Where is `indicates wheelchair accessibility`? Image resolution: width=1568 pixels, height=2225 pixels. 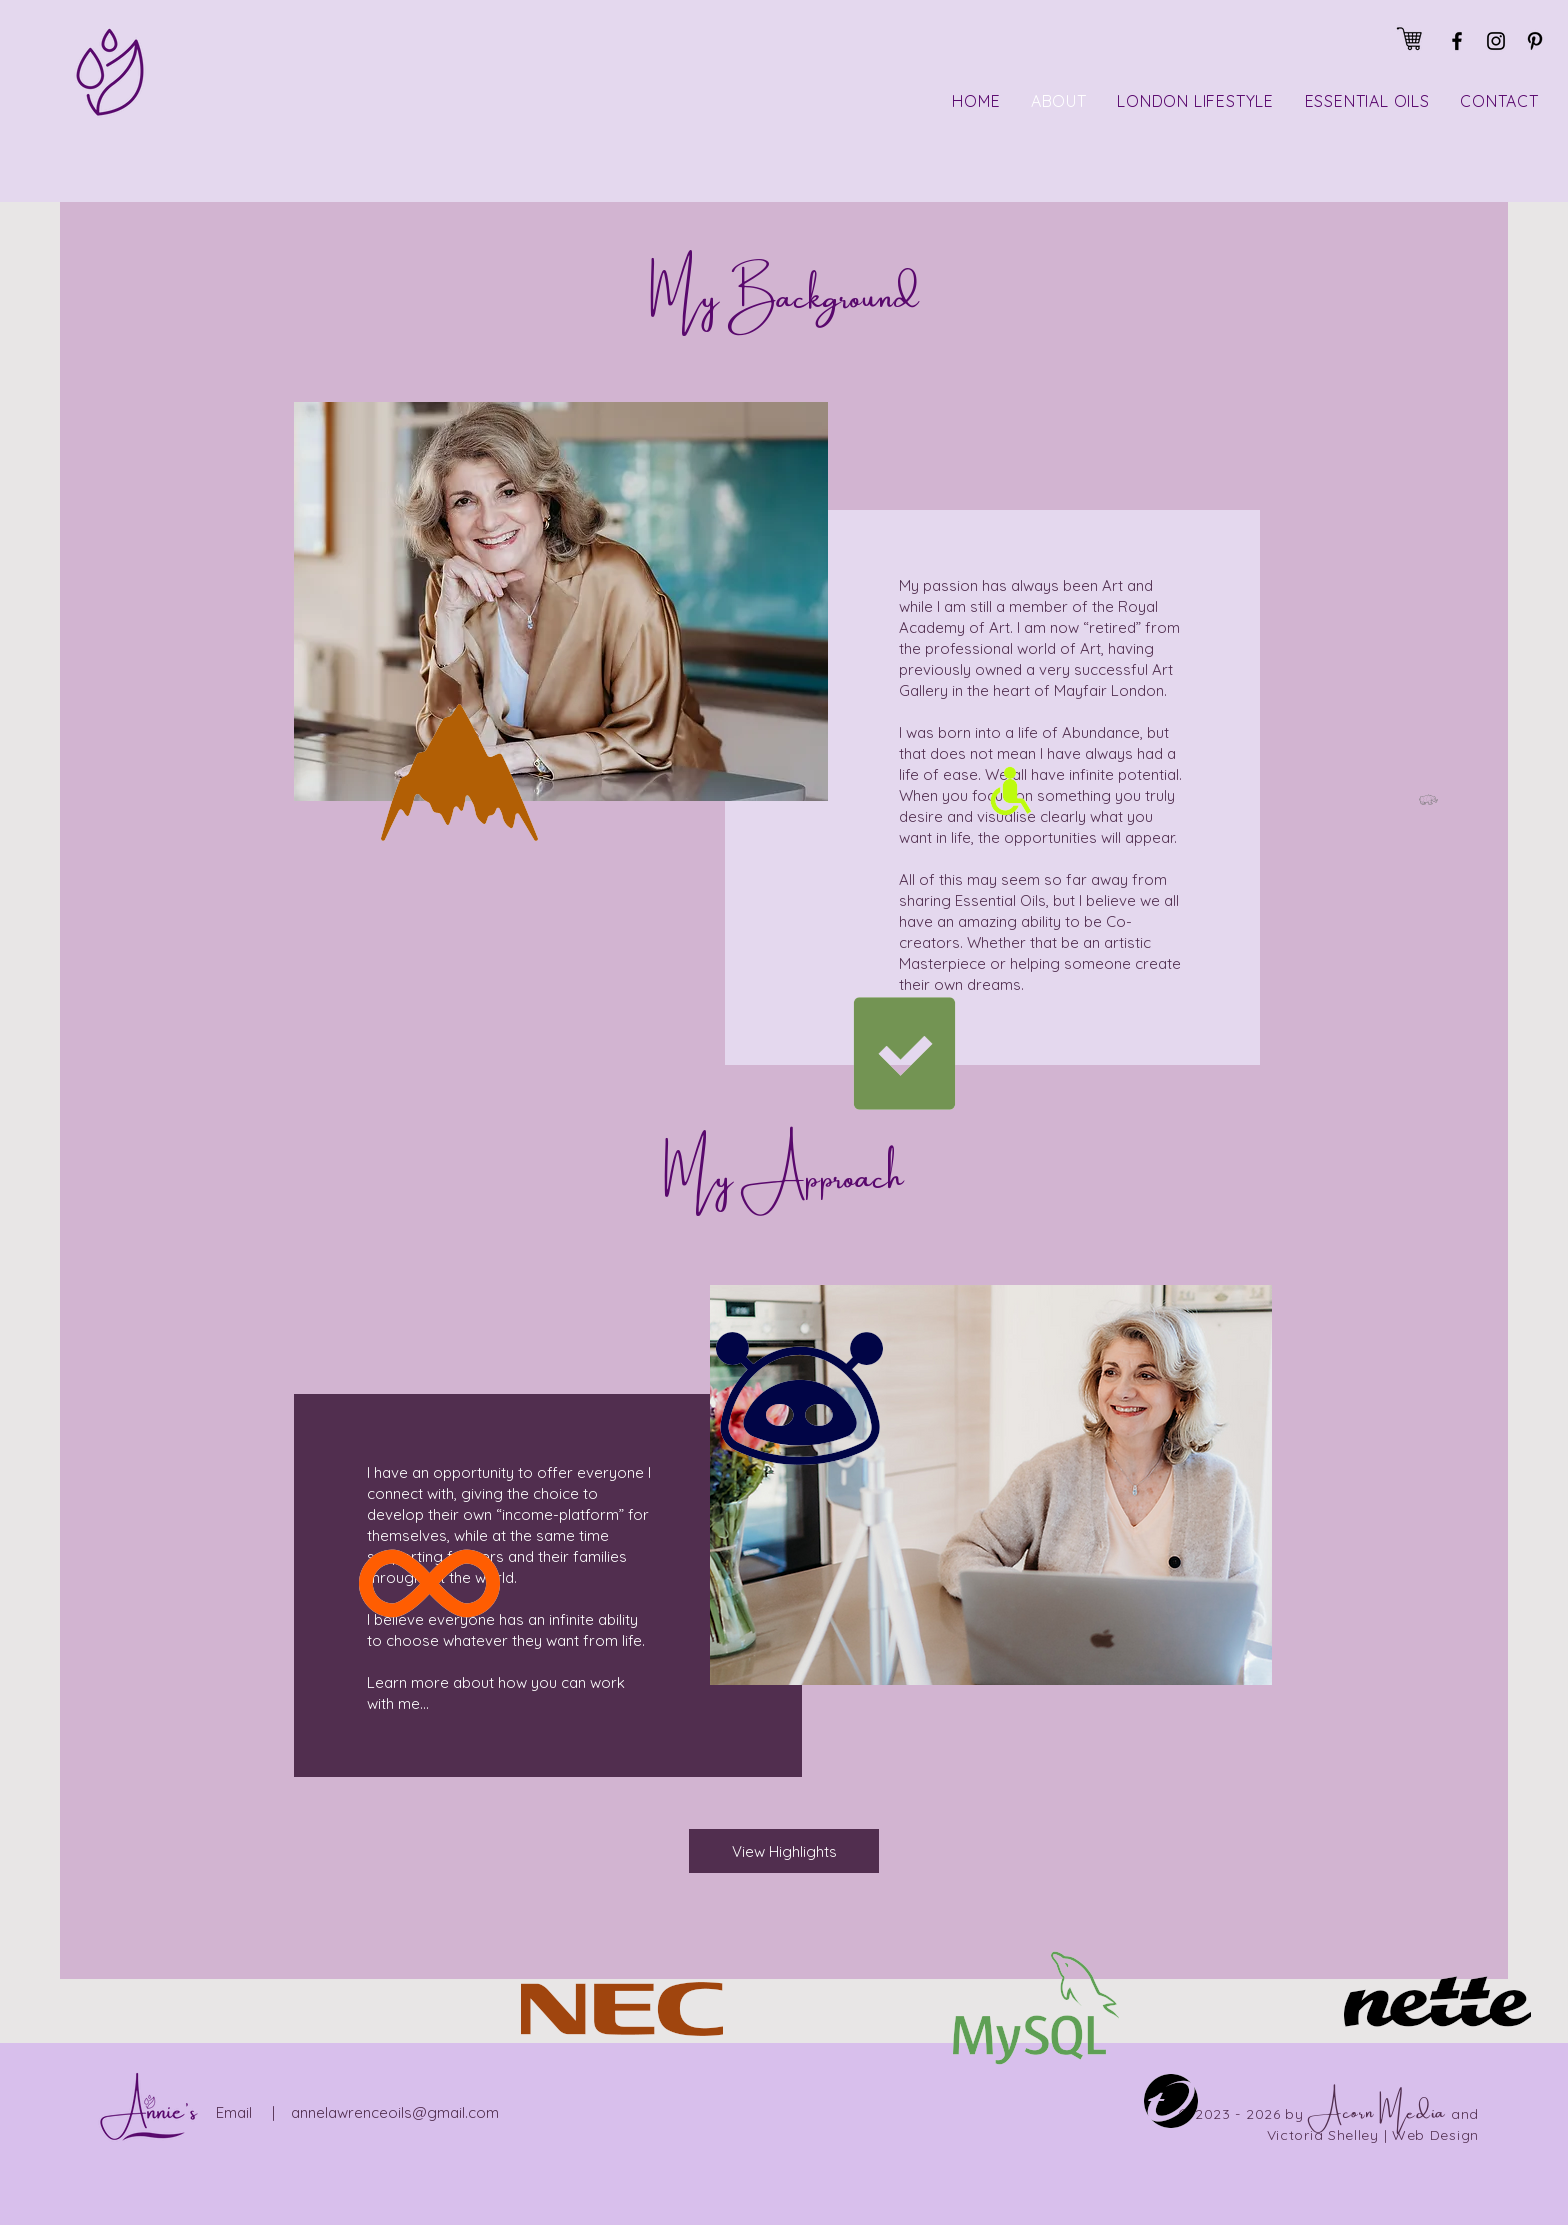 indicates wheelchair accessibility is located at coordinates (1010, 791).